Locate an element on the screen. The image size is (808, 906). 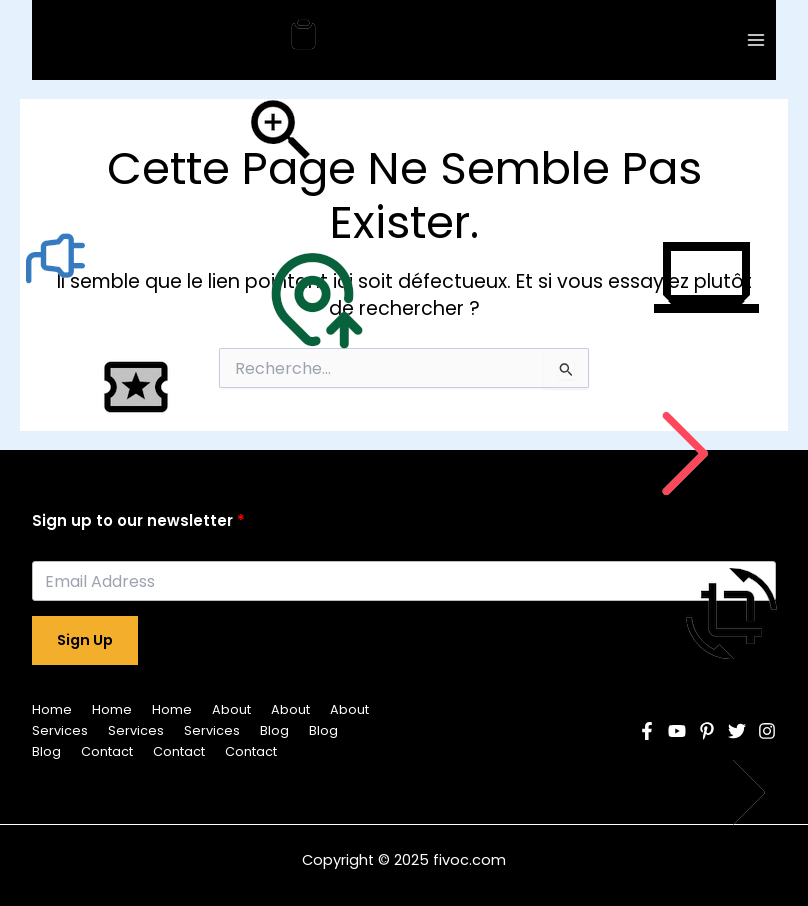
access laptop or computer settings is located at coordinates (706, 277).